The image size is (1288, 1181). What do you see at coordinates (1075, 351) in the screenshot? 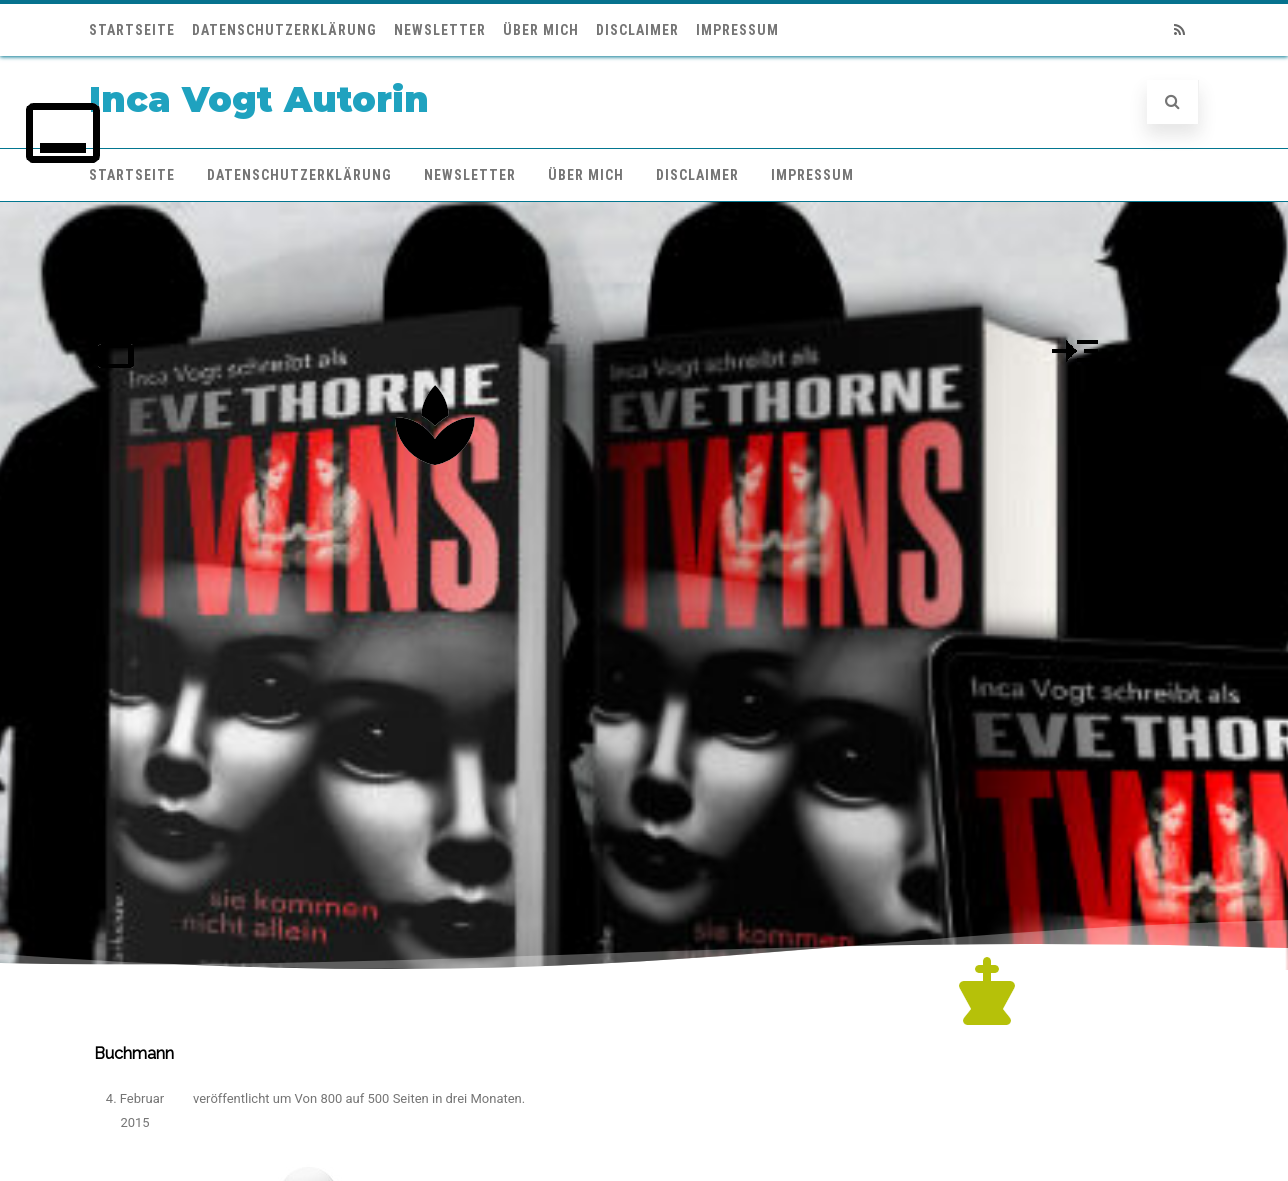
I see `expand to read more content` at bounding box center [1075, 351].